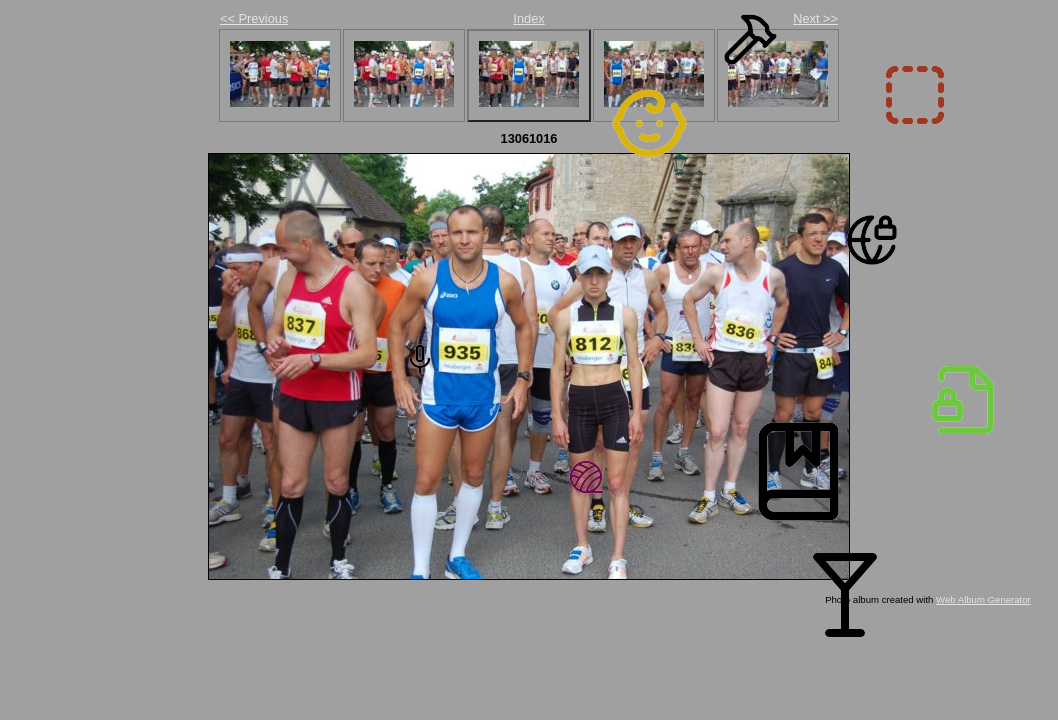  I want to click on browse cocktail or drink recipes, so click(845, 593).